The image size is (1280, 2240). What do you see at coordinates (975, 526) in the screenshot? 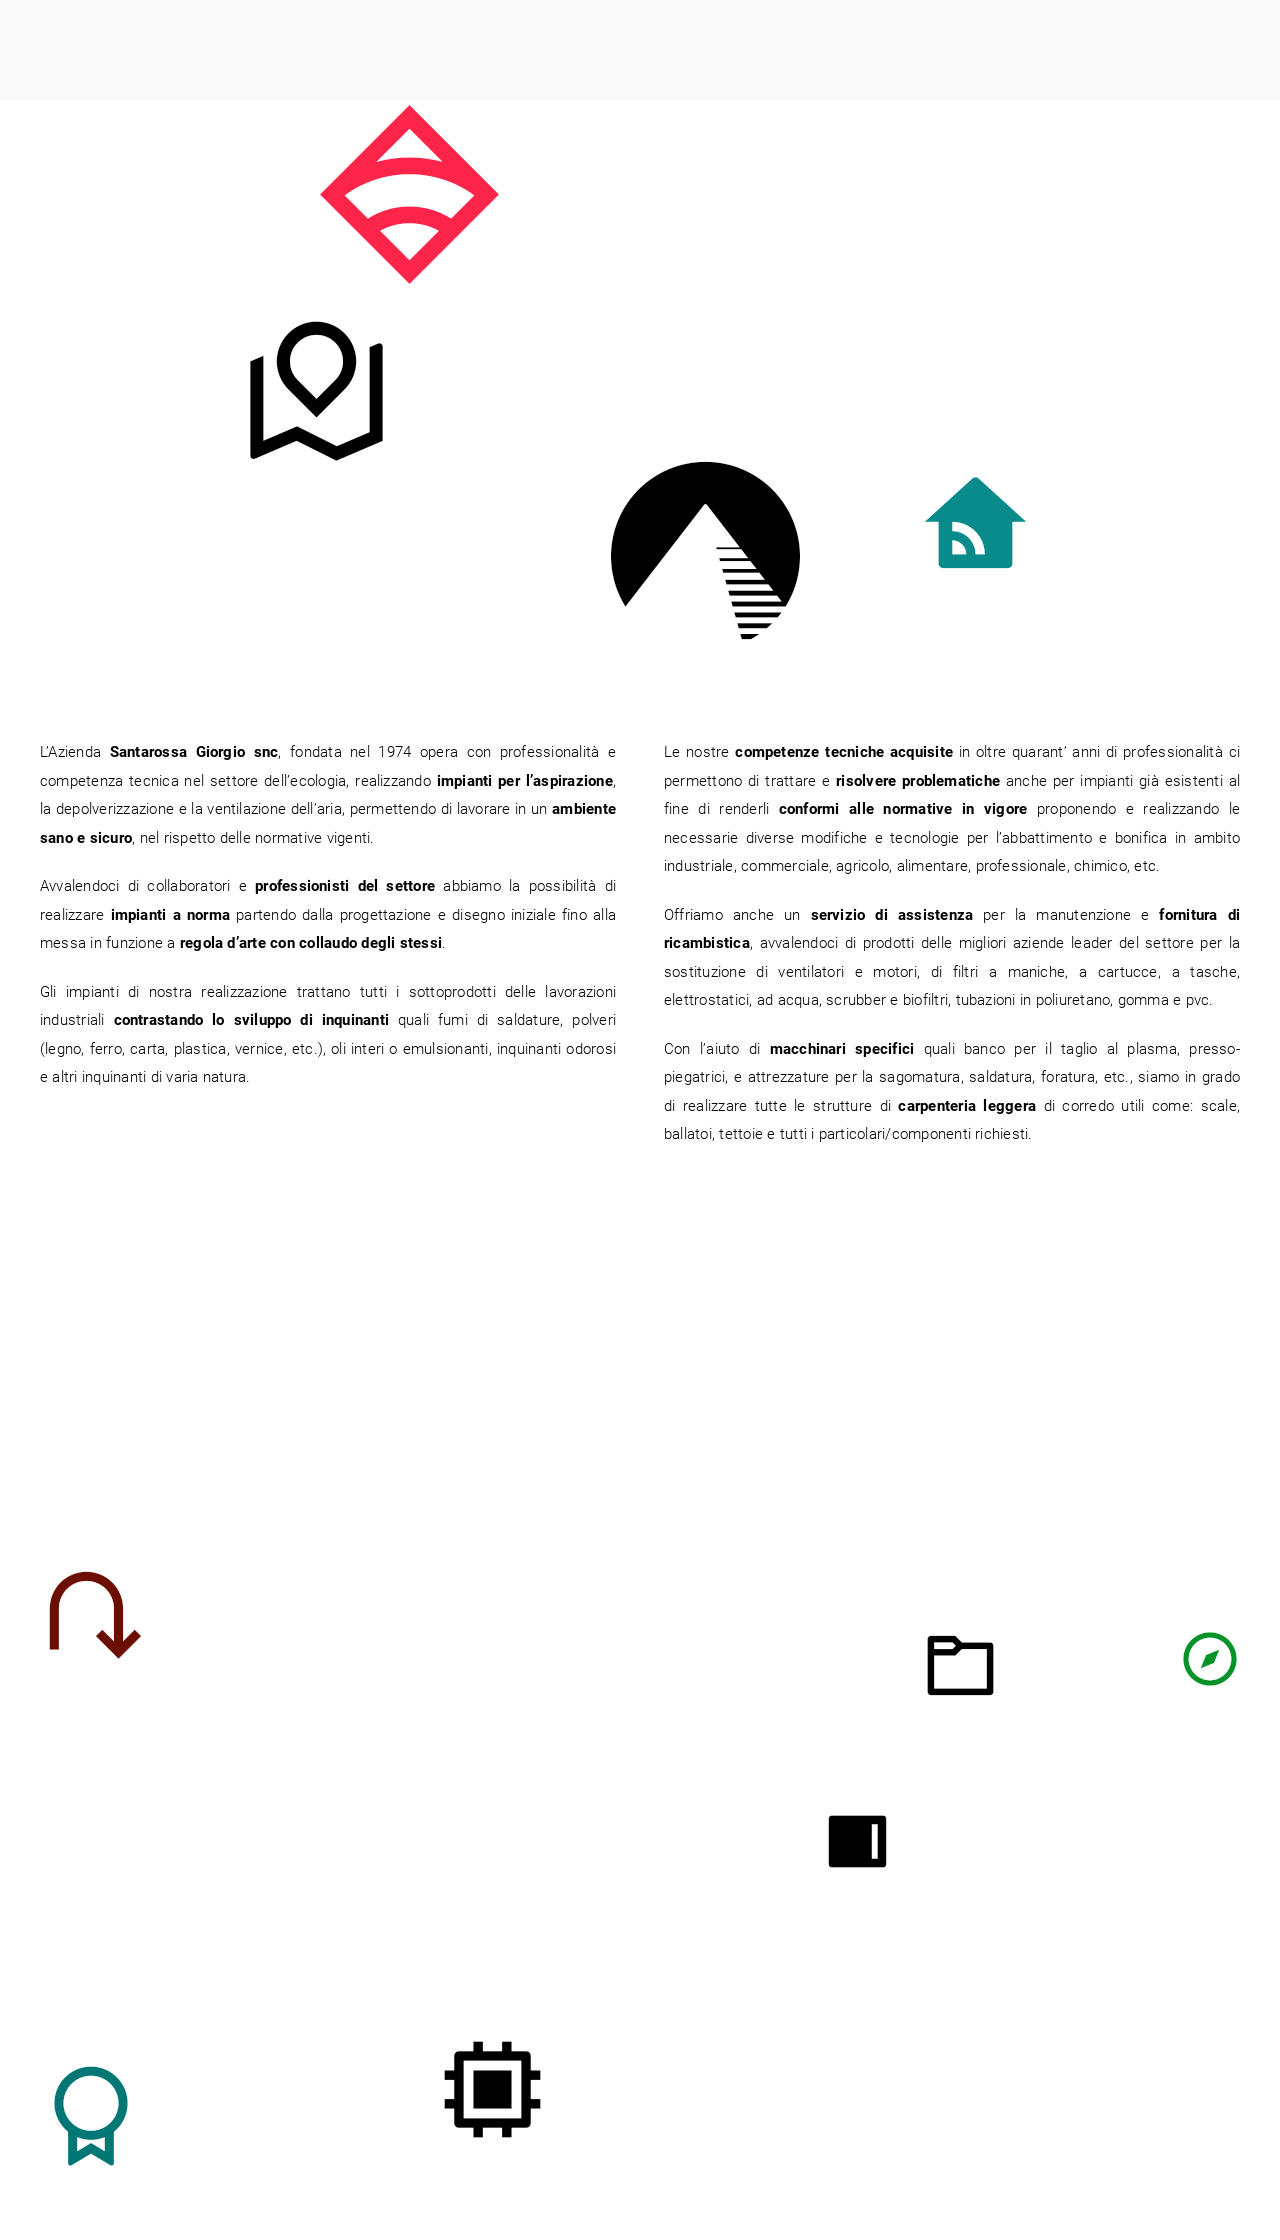
I see `connect to home wifi network` at bounding box center [975, 526].